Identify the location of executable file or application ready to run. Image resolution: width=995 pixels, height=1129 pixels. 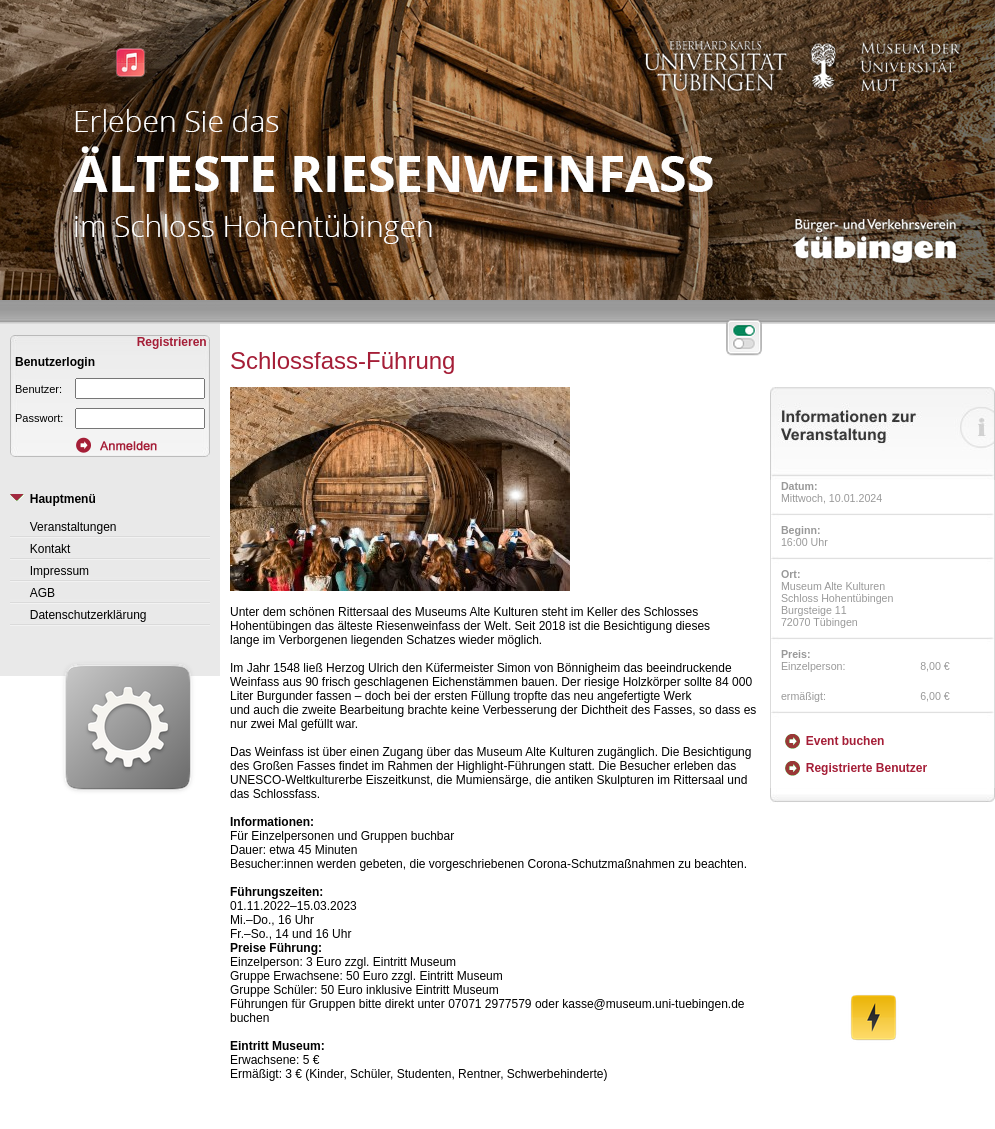
(128, 727).